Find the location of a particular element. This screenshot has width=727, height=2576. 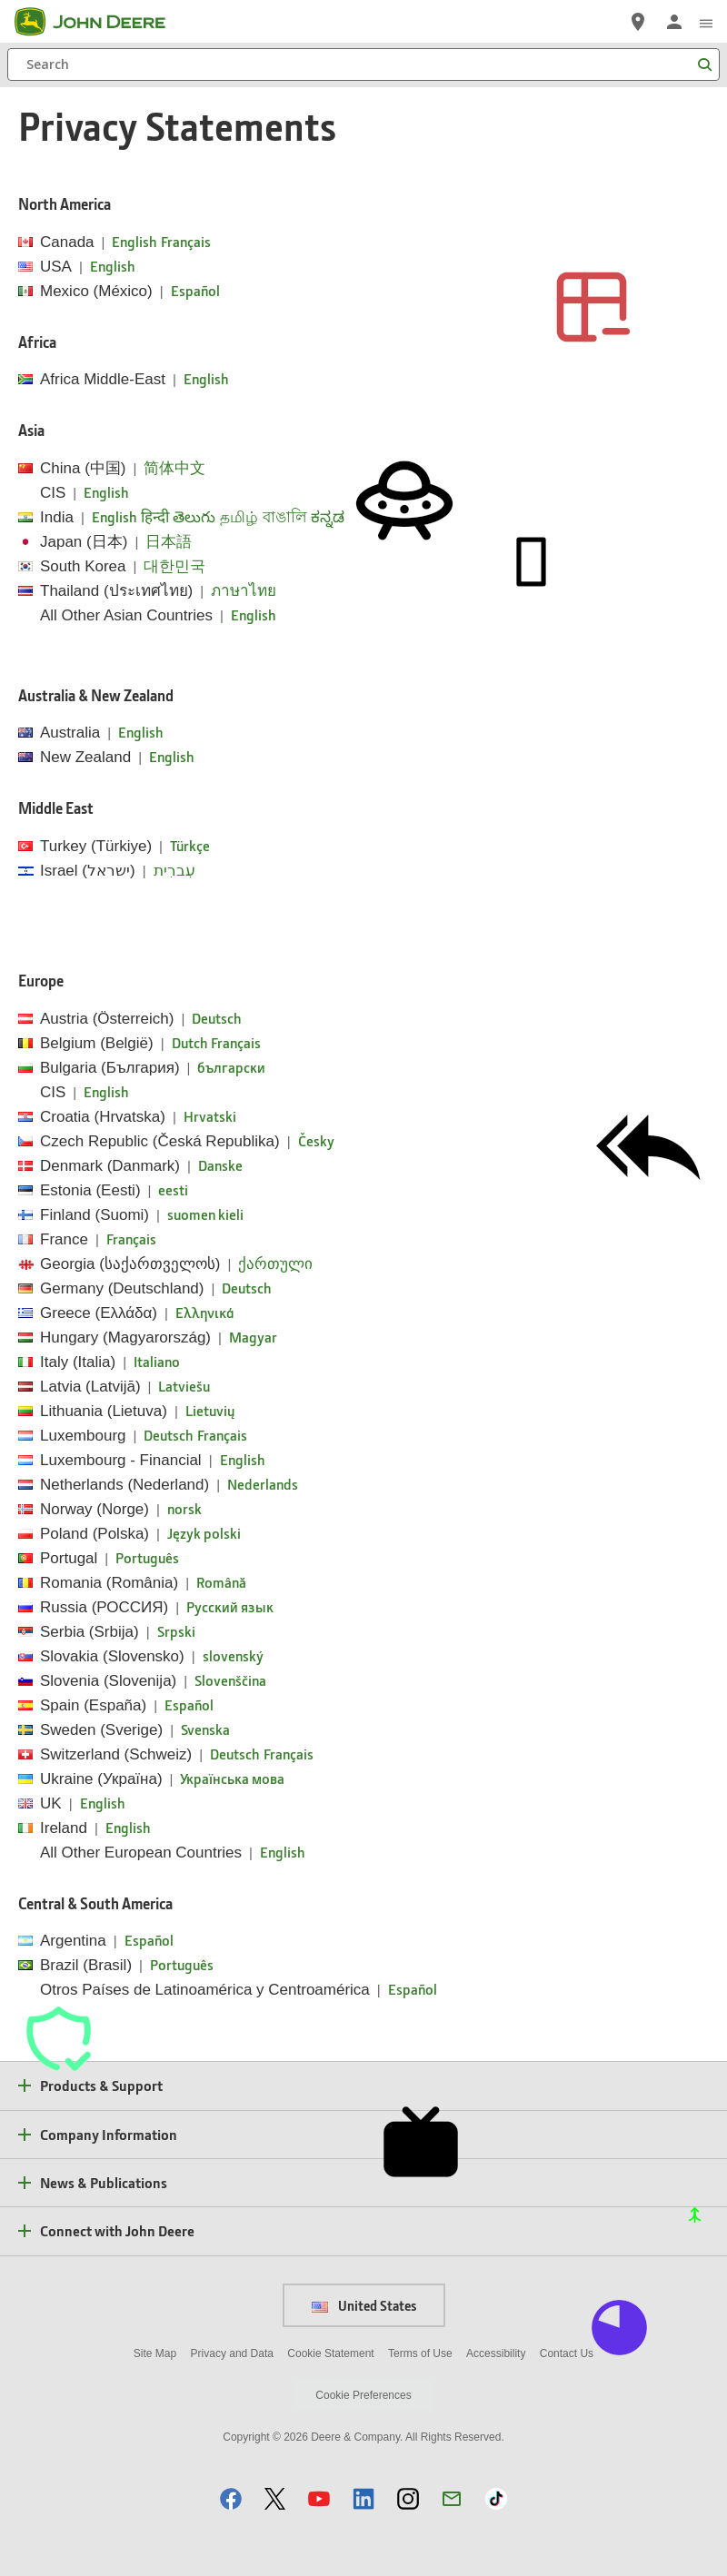

merge two branches or paths together is located at coordinates (694, 2214).